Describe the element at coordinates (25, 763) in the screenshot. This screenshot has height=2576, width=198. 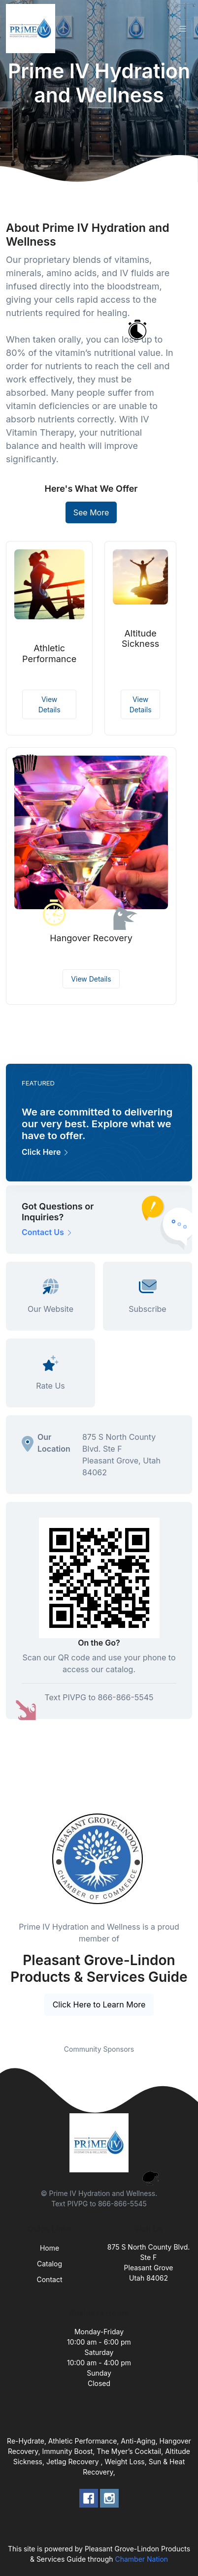
I see `select accordion instrument` at that location.